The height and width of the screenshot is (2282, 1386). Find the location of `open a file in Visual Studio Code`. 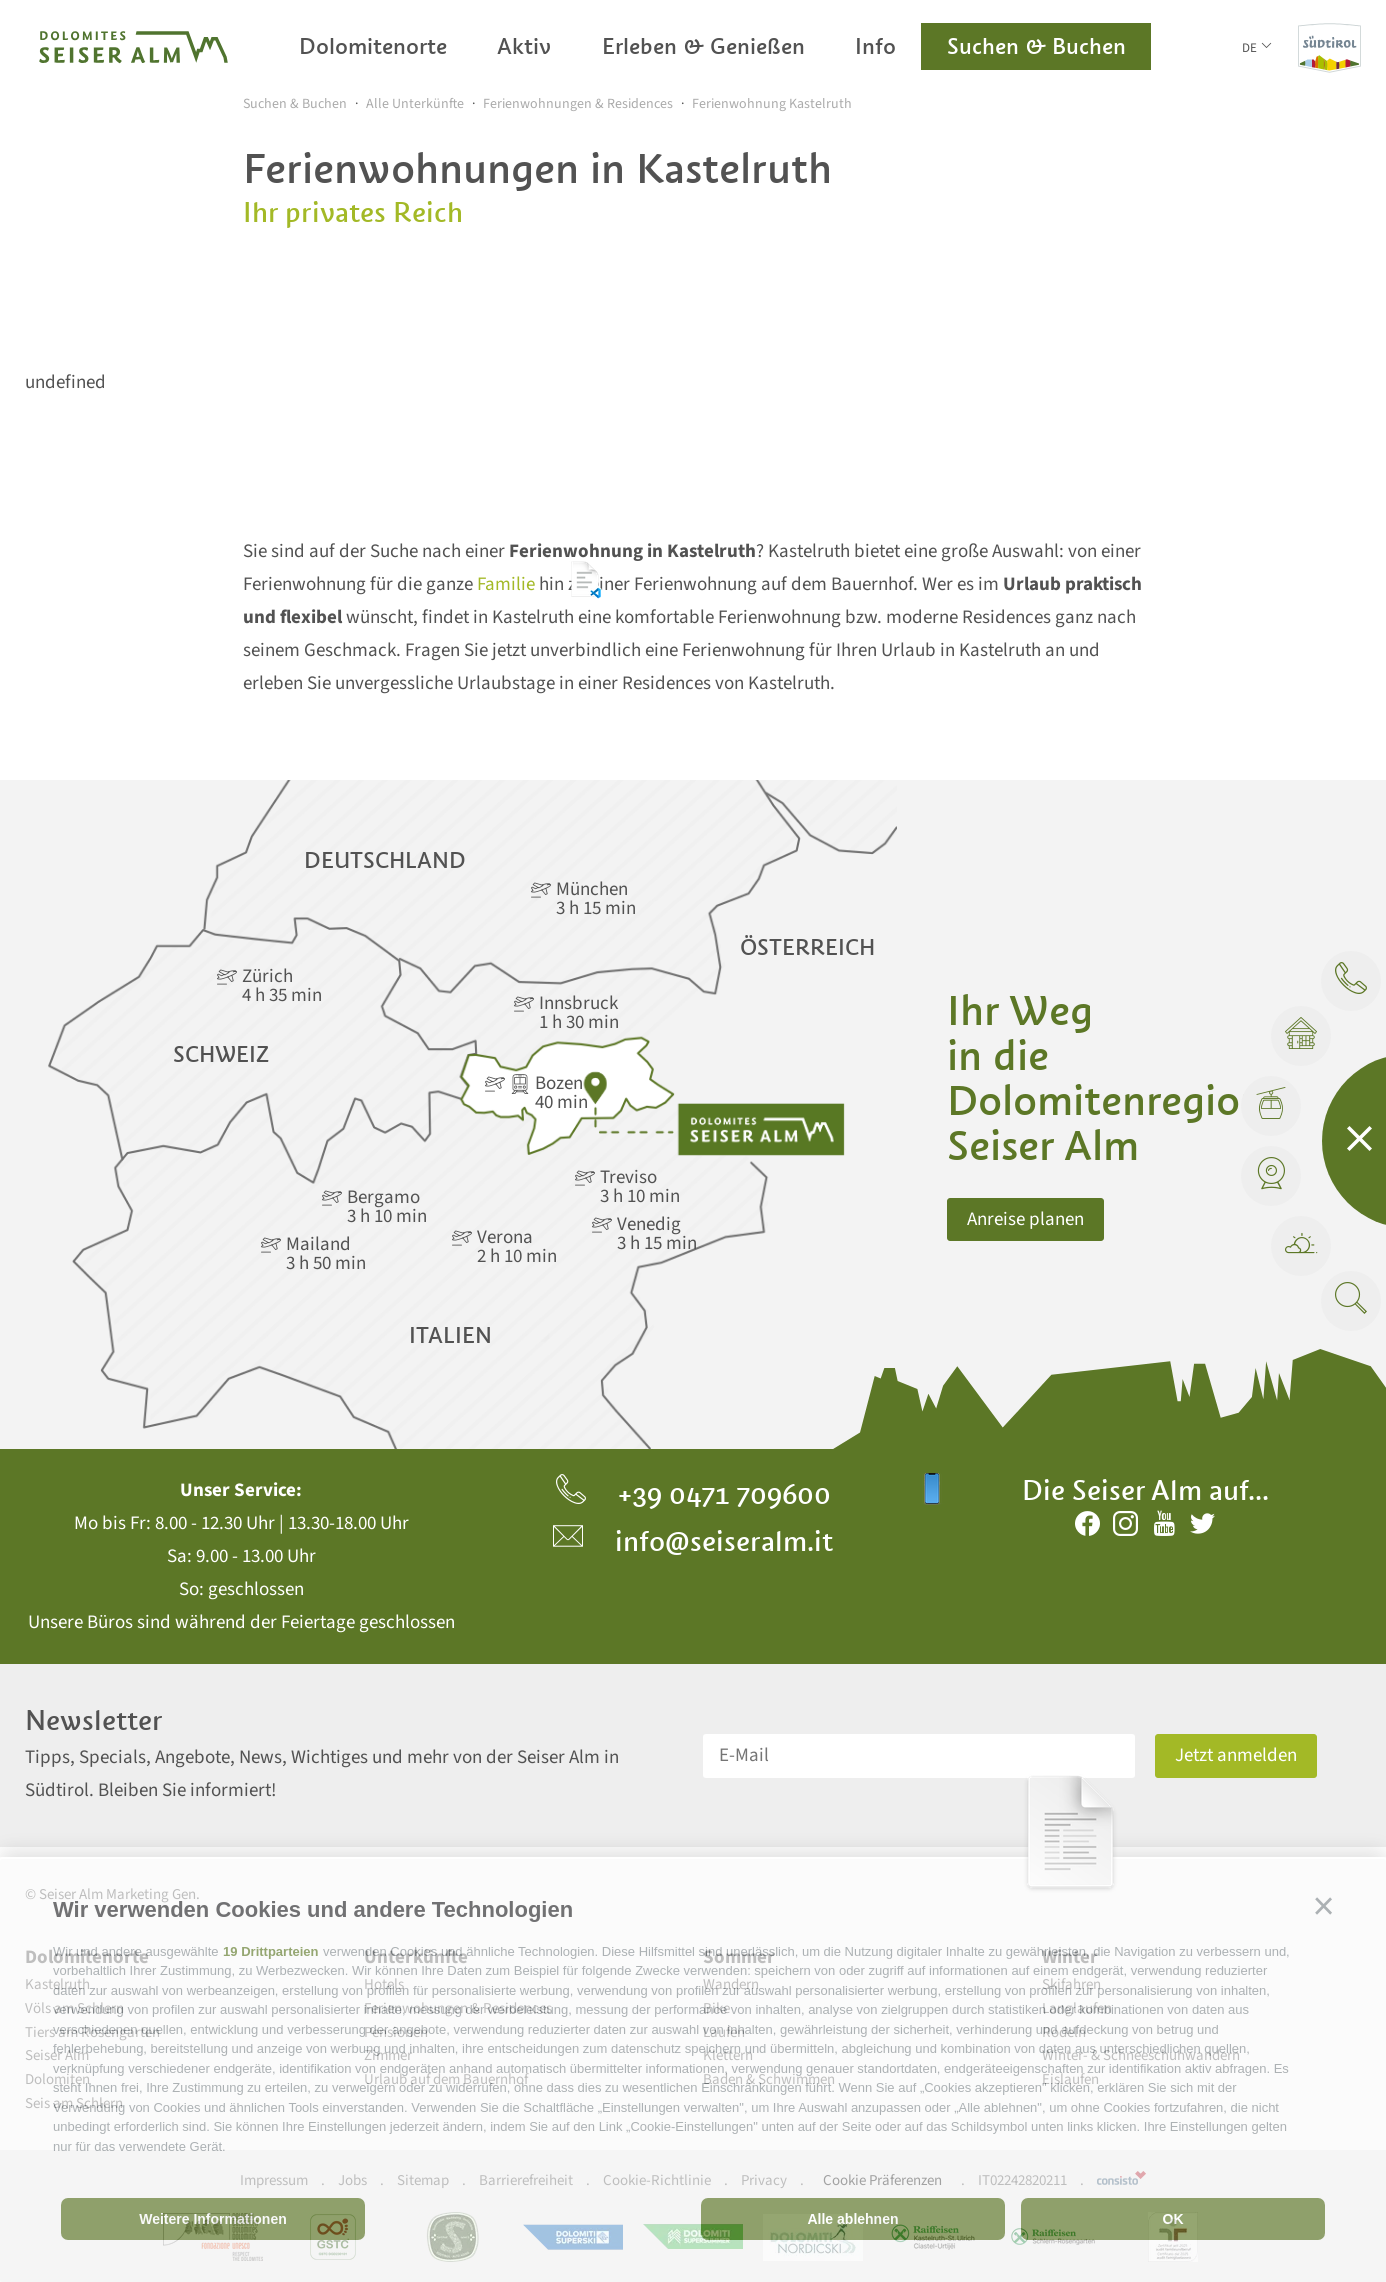

open a file in Visual Studio Code is located at coordinates (585, 580).